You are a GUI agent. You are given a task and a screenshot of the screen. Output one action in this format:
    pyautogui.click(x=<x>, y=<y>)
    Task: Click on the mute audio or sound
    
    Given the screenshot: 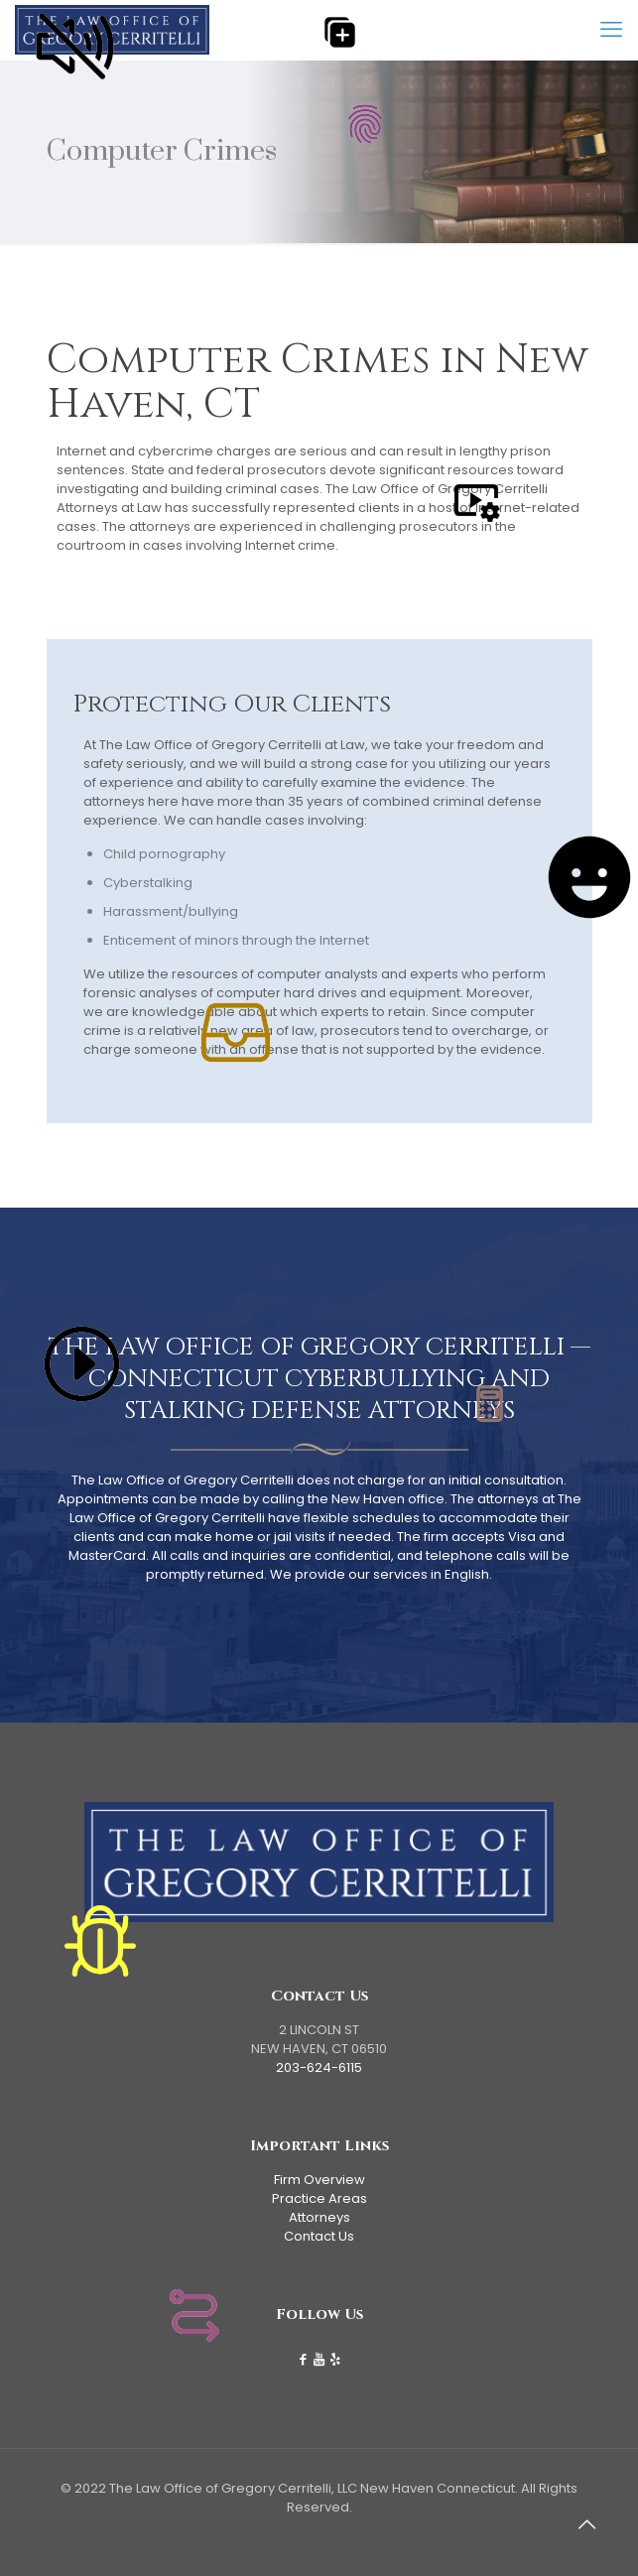 What is the action you would take?
    pyautogui.click(x=74, y=46)
    